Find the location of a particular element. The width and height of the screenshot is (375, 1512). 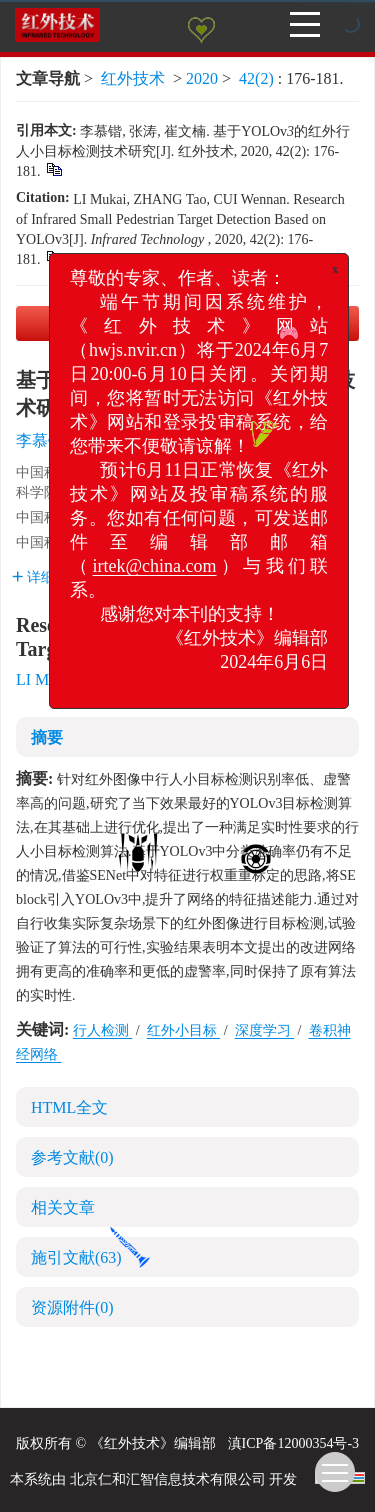

indicates an incoming attack or bombing event in gameplay is located at coordinates (138, 853).